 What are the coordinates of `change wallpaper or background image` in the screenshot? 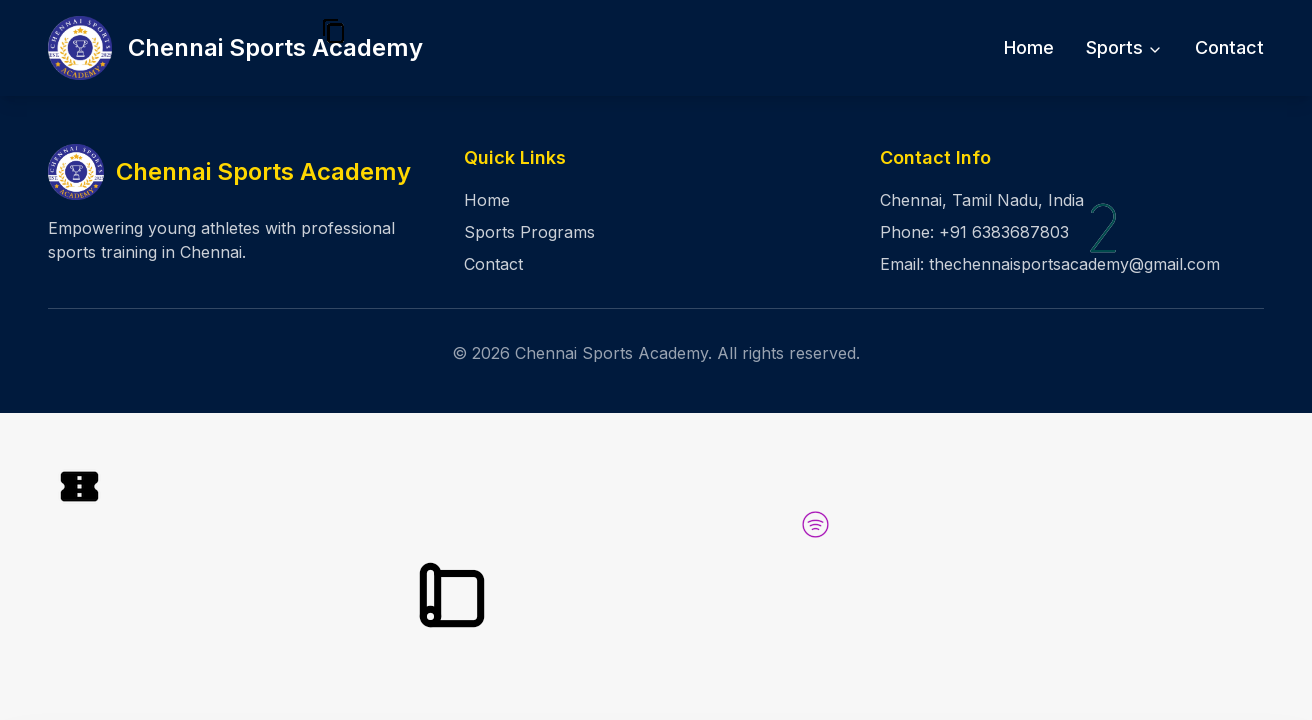 It's located at (452, 595).